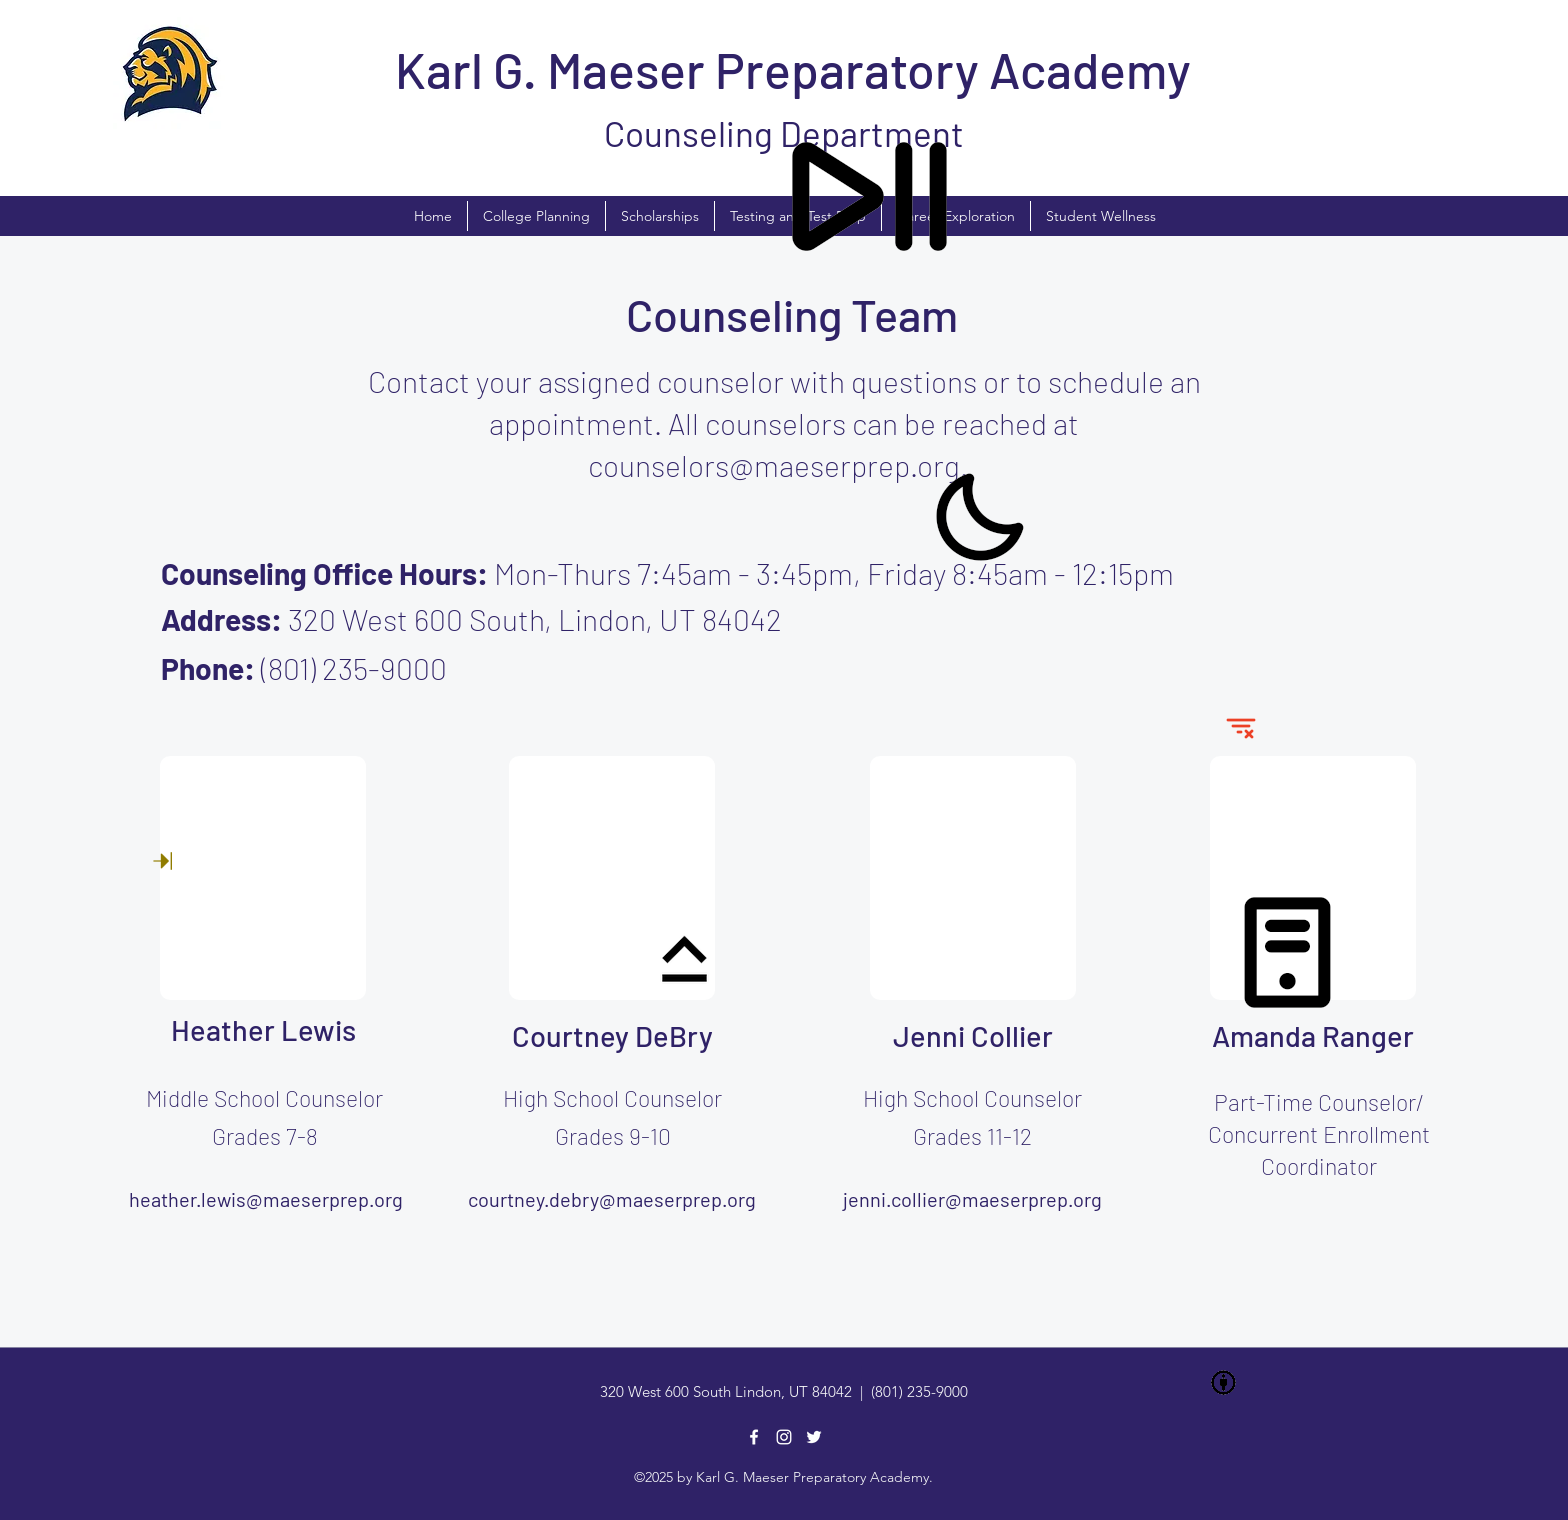 The image size is (1568, 1520). I want to click on access server or desktop computer settings, so click(1287, 952).